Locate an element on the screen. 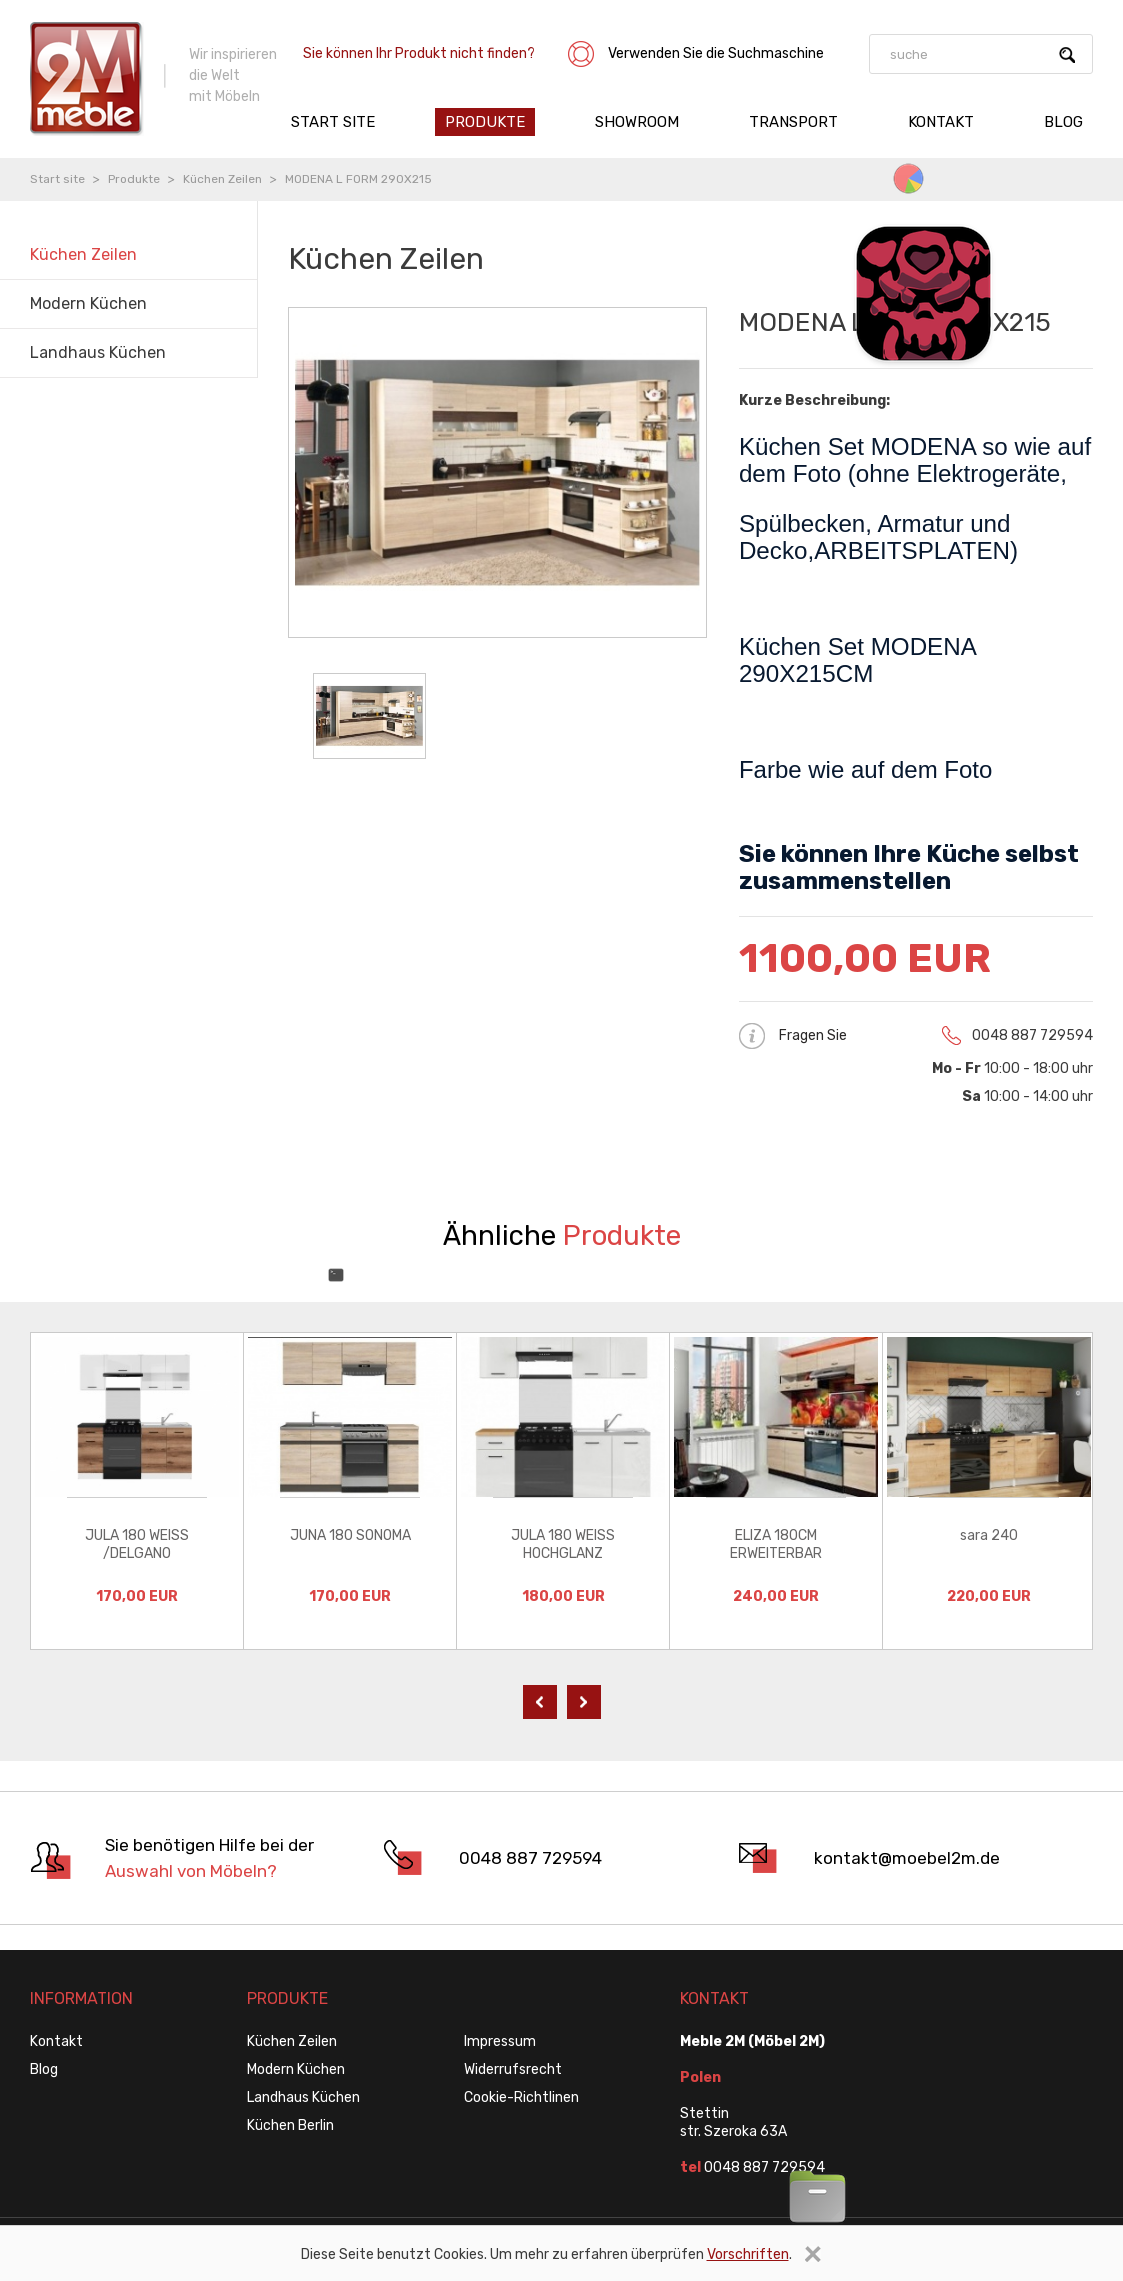  open the file manager application is located at coordinates (817, 2196).